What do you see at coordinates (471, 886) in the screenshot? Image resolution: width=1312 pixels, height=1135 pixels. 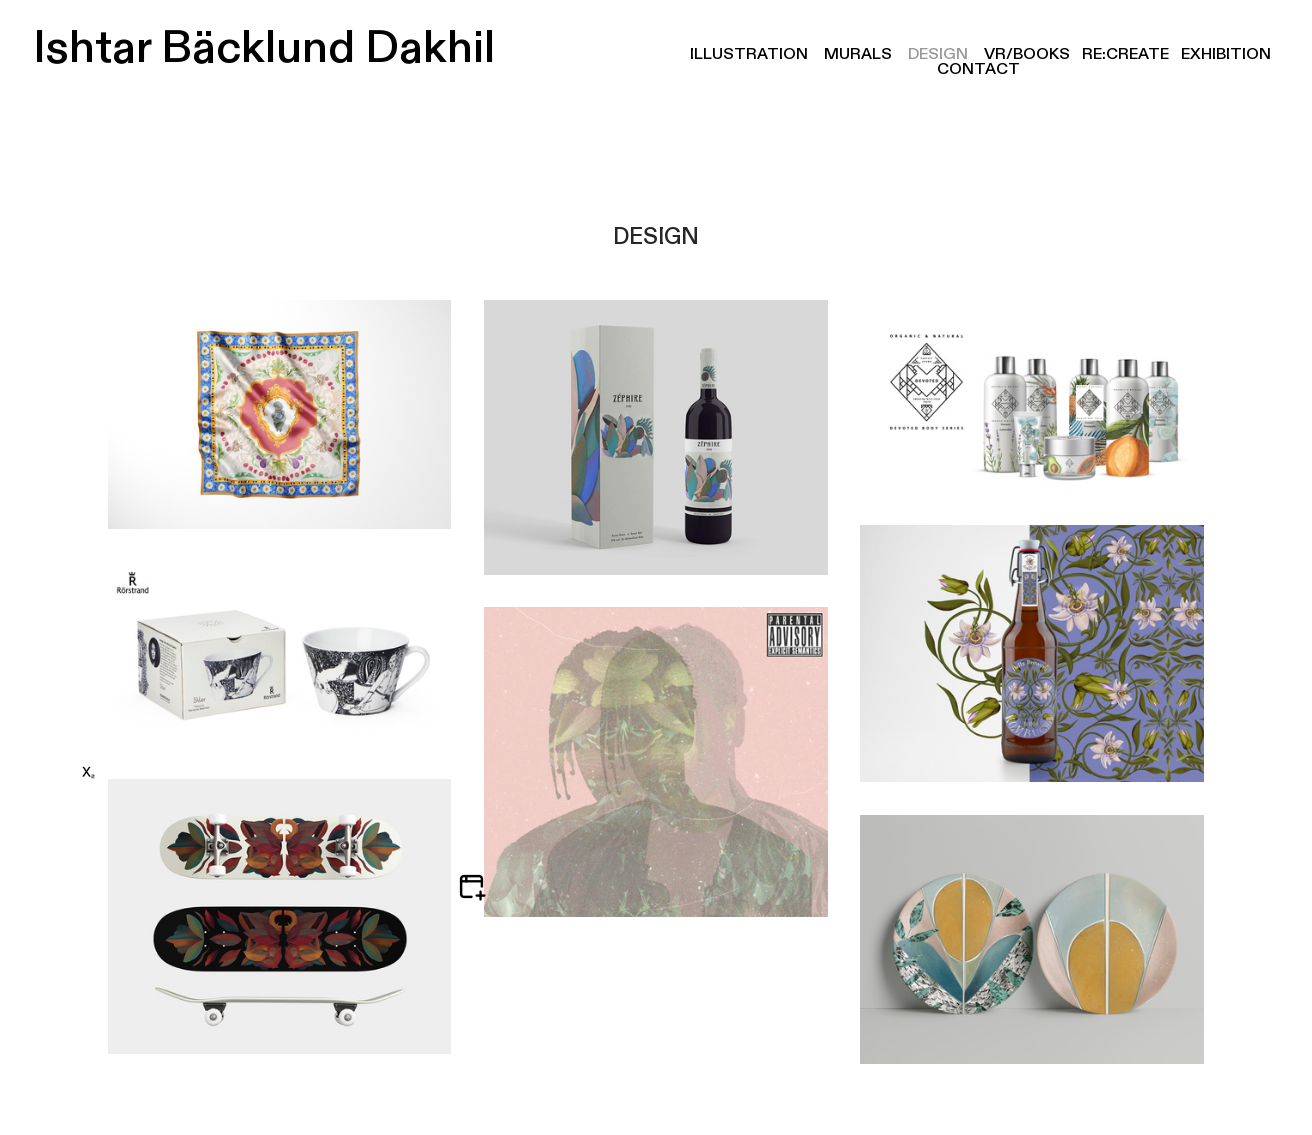 I see `open a new browser tab` at bounding box center [471, 886].